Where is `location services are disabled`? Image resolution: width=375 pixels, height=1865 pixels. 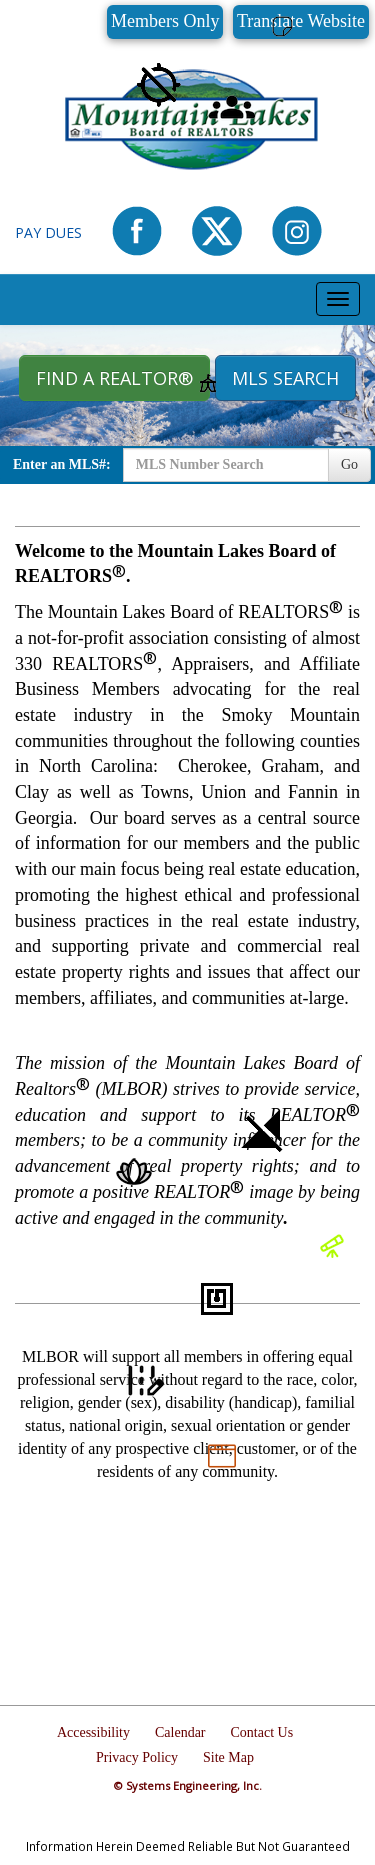
location services are disabled is located at coordinates (159, 85).